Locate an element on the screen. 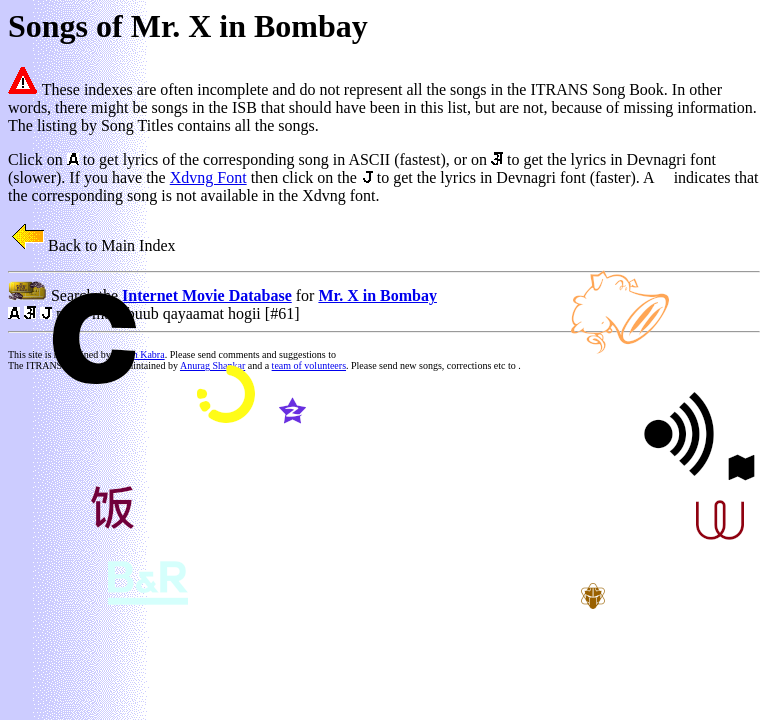 This screenshot has width=768, height=720. B&R Automation company logo is located at coordinates (148, 583).